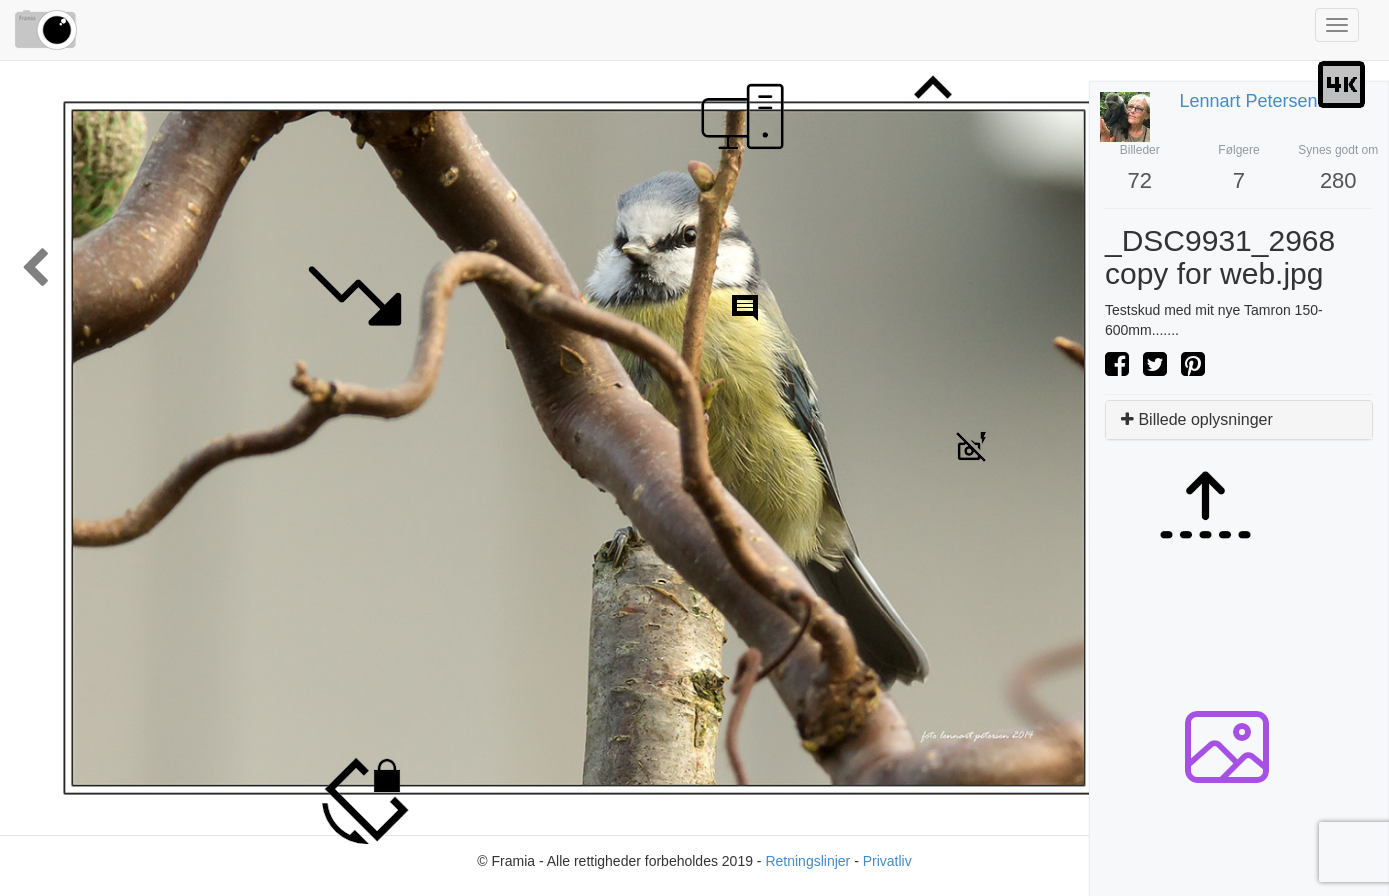 This screenshot has height=896, width=1389. I want to click on access desktop or PC settings, so click(742, 116).